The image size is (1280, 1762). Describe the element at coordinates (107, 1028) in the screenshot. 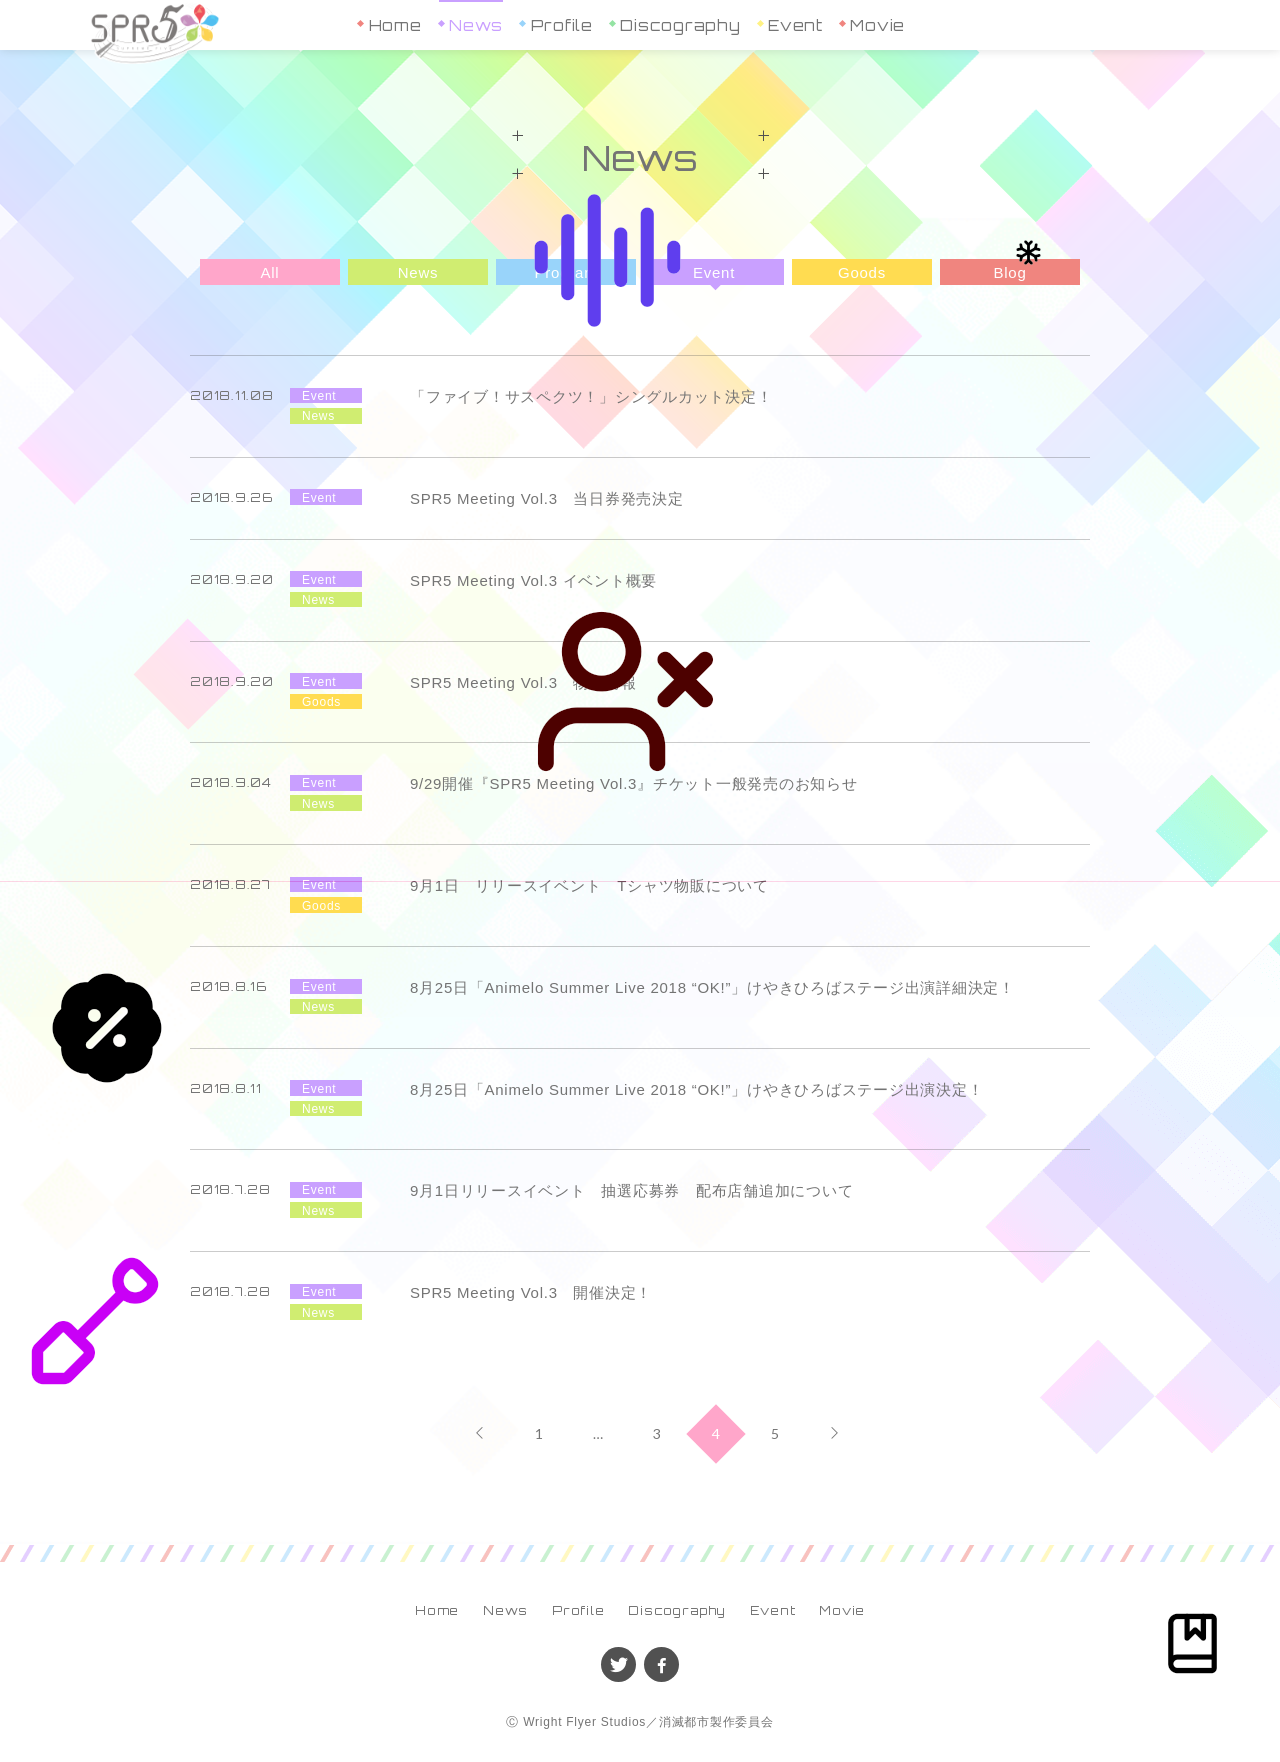

I see `view available discounts or promotions` at that location.